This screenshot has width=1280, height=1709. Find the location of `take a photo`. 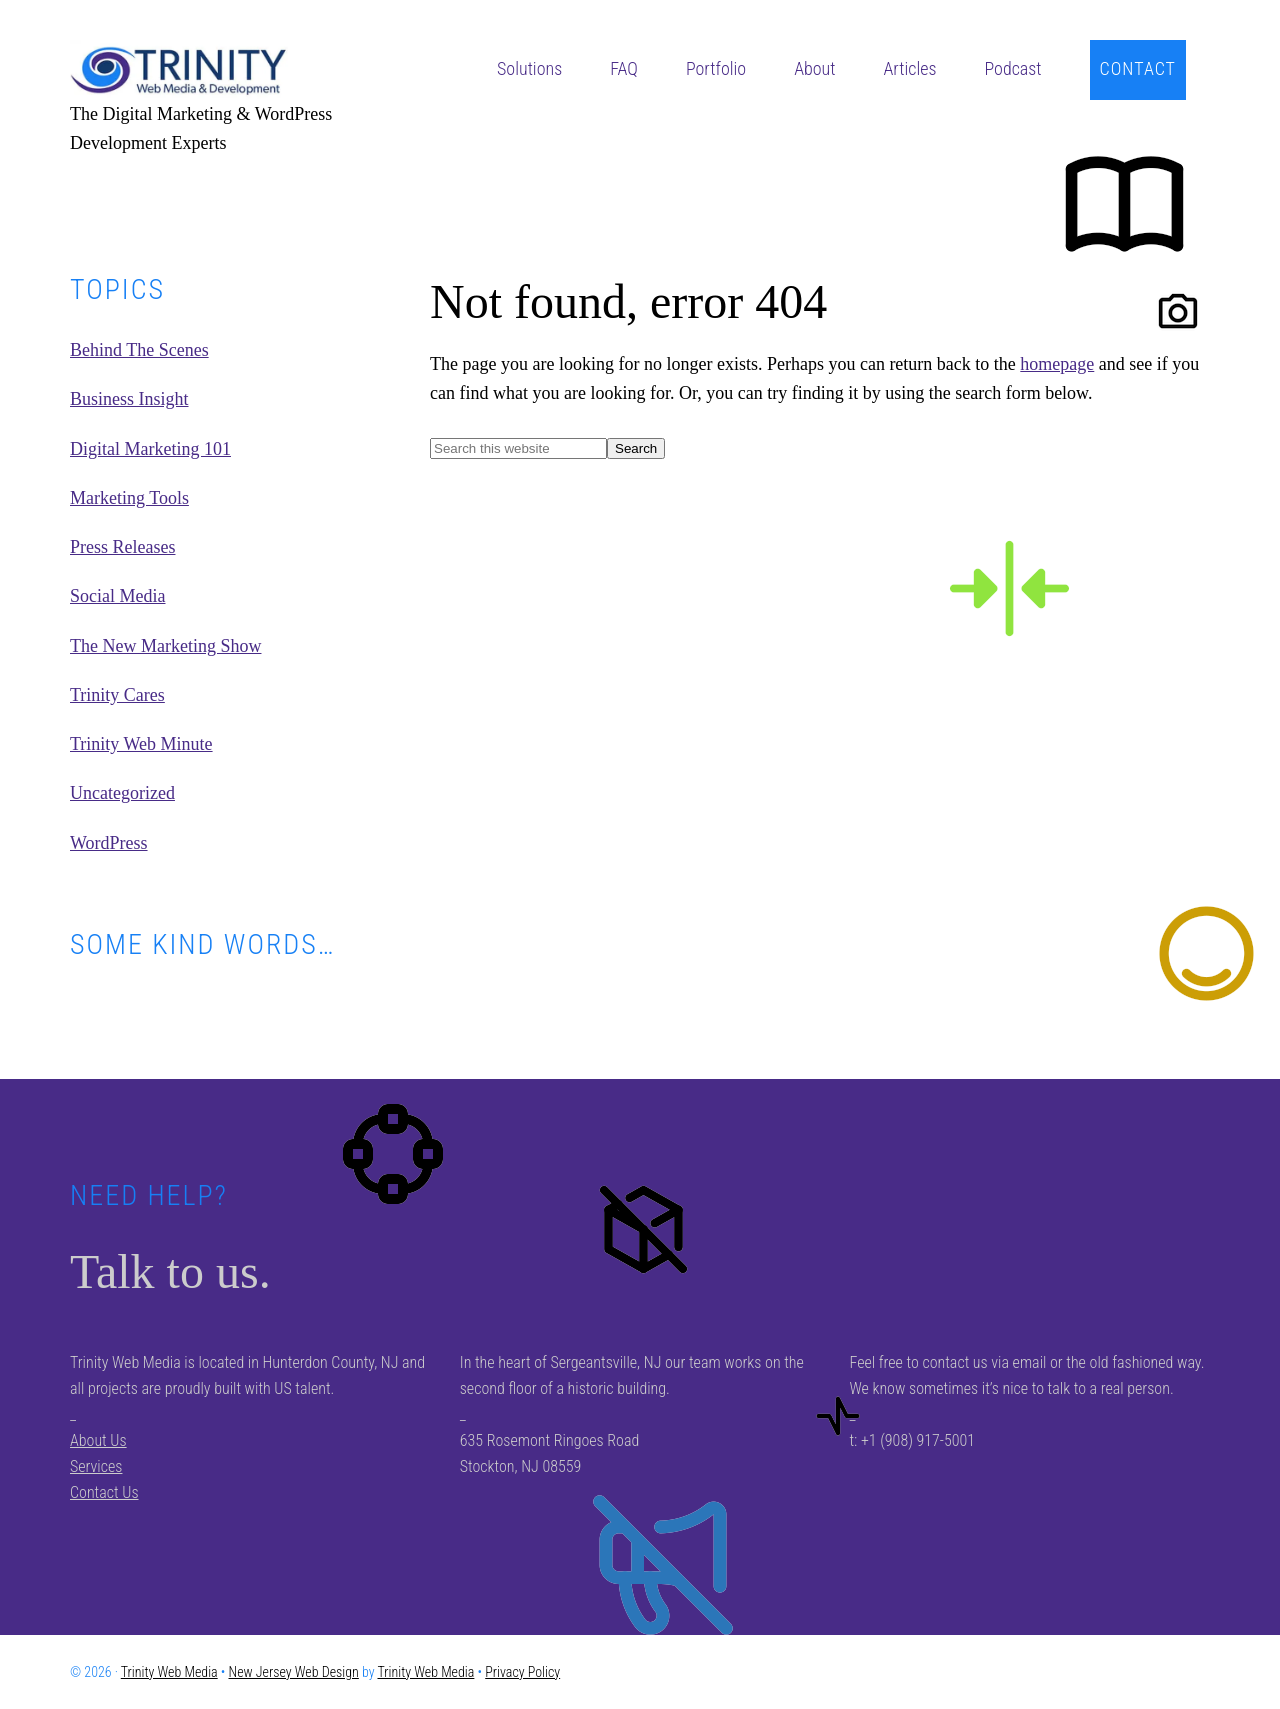

take a photo is located at coordinates (1178, 313).